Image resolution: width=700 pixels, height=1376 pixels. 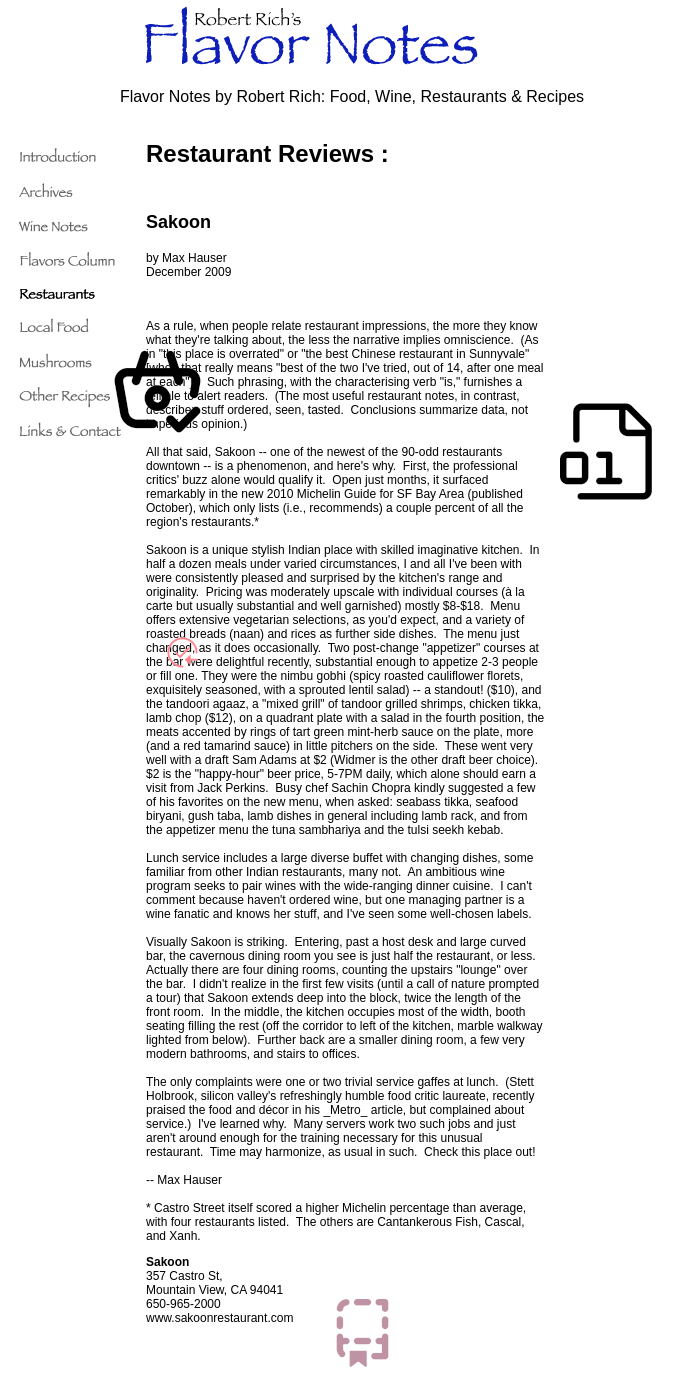 I want to click on view or open a binary file, so click(x=612, y=451).